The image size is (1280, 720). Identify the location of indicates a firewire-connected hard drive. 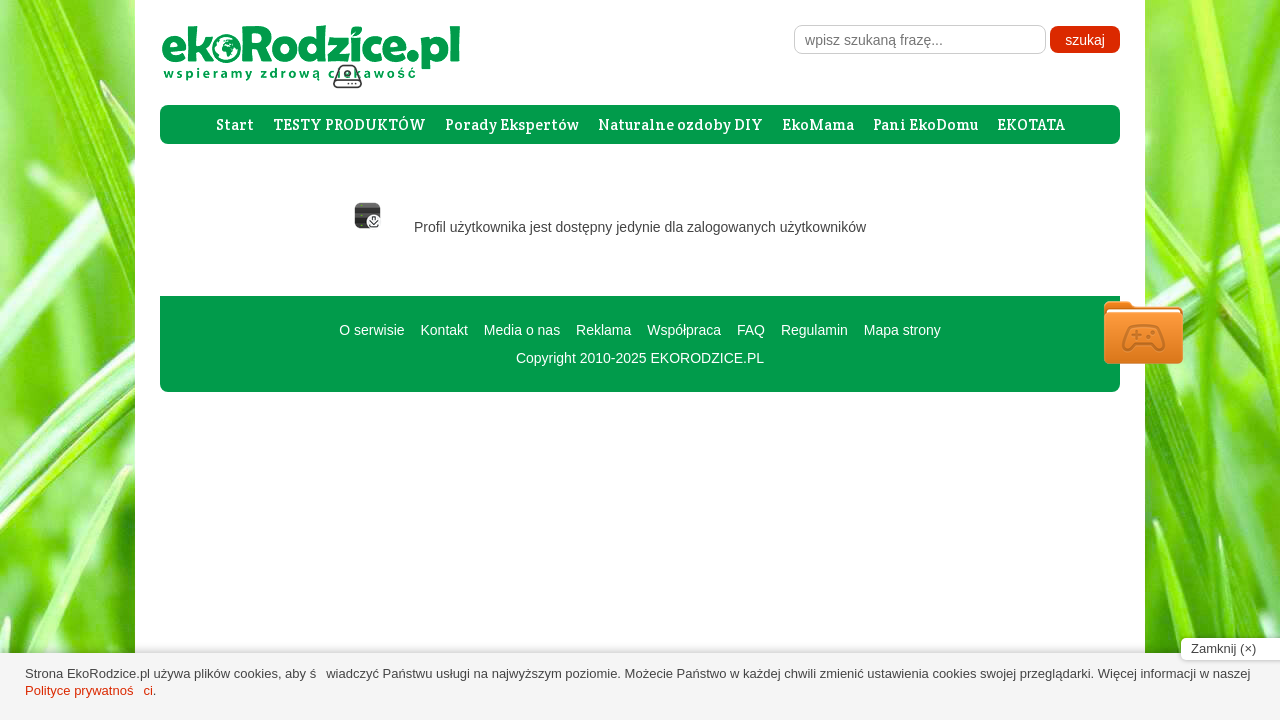
(347, 75).